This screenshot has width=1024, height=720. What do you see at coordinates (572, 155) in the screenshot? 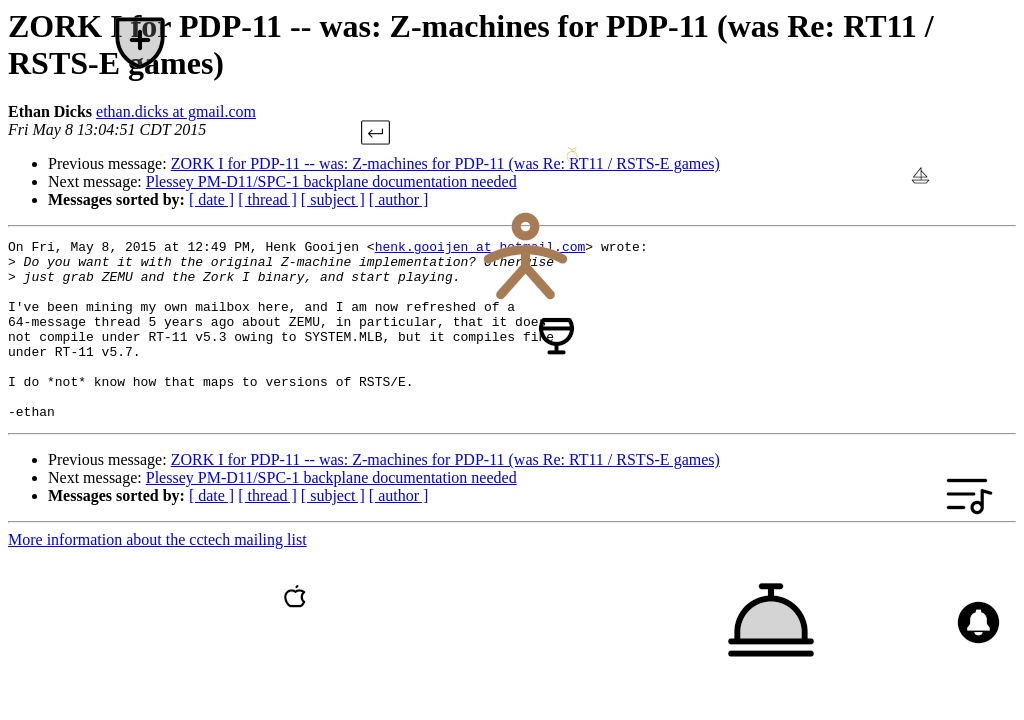
I see `select orange flavor or citrus option` at bounding box center [572, 155].